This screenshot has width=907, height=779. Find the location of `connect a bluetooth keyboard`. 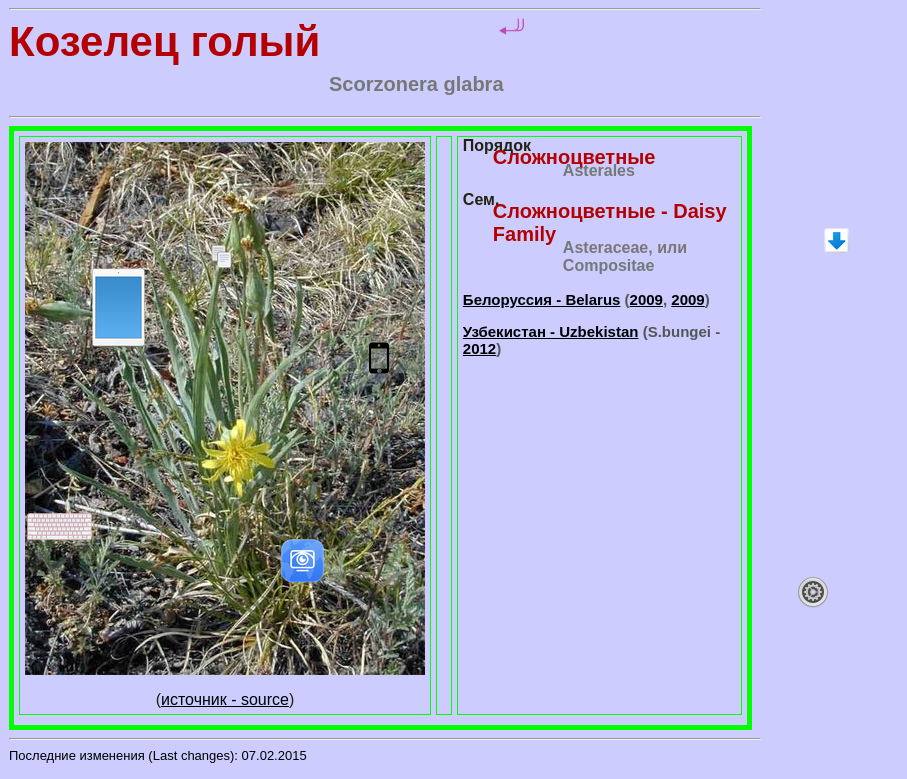

connect a bluetooth keyboard is located at coordinates (59, 526).